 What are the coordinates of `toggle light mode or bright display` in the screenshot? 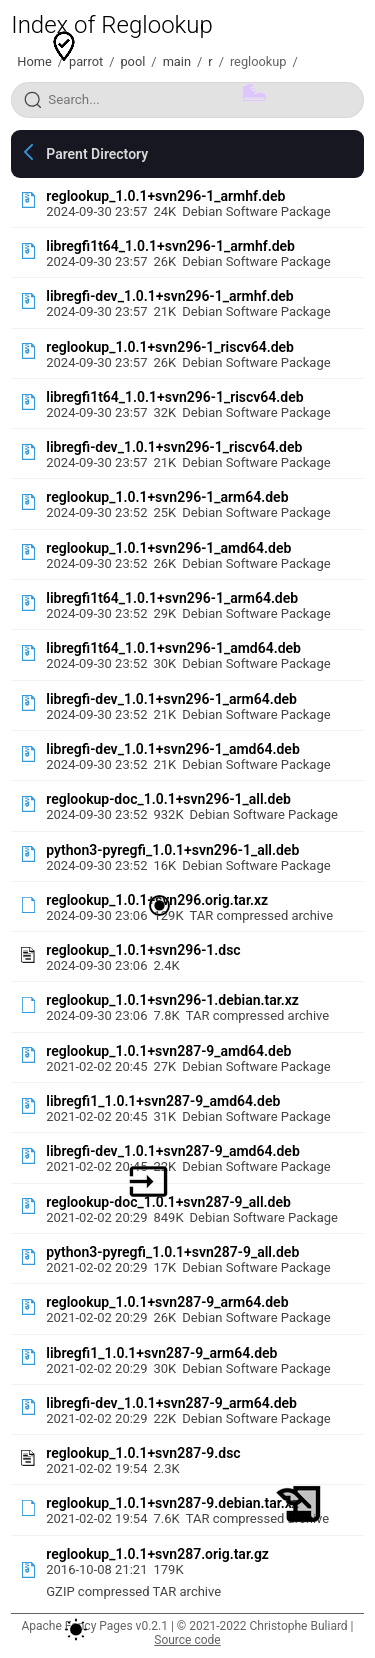 It's located at (76, 1630).